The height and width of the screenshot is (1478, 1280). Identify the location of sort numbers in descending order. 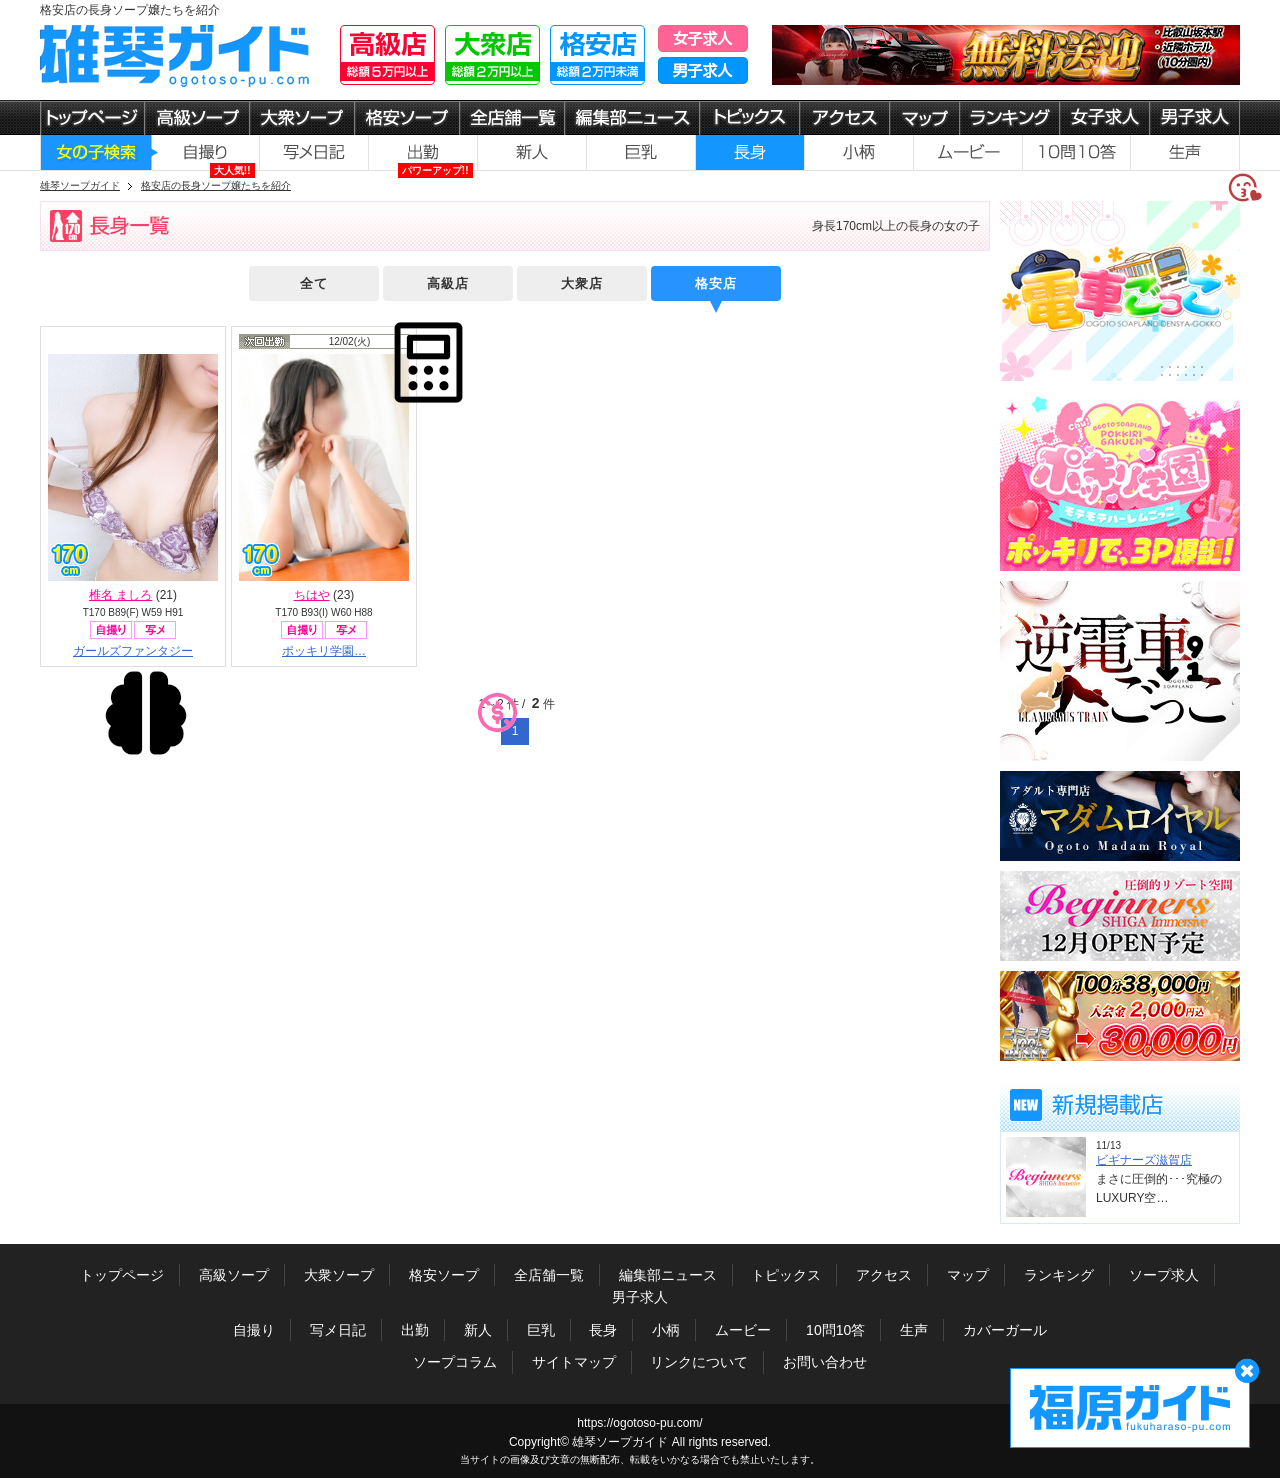
(1180, 658).